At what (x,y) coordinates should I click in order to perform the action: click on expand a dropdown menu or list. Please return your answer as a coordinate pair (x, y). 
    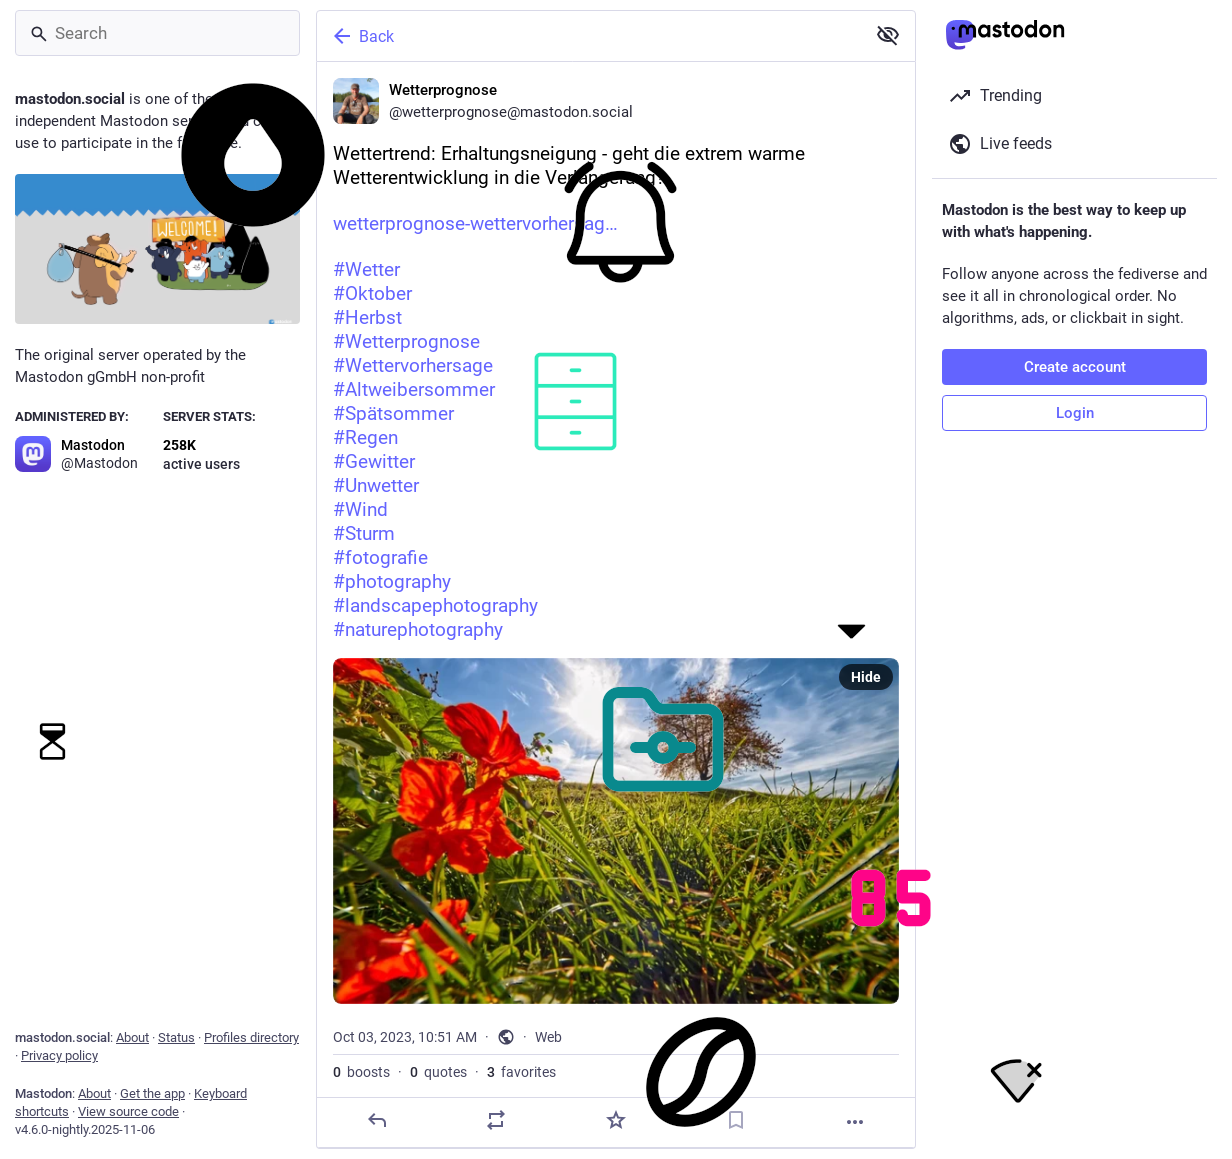
    Looking at the image, I should click on (851, 631).